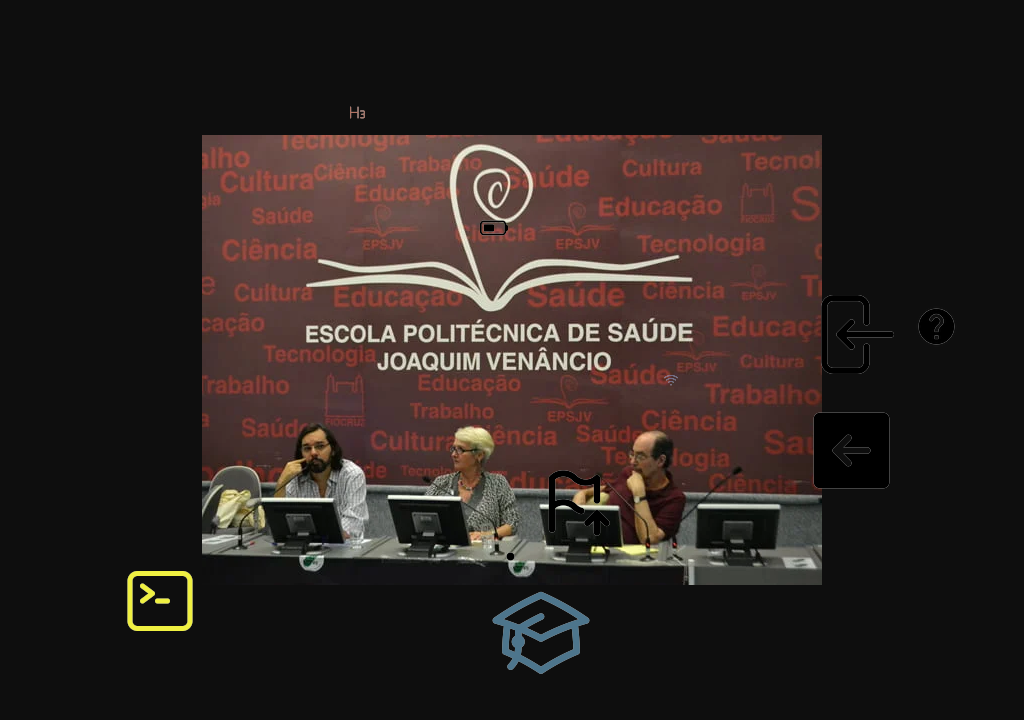 Image resolution: width=1024 pixels, height=720 pixels. I want to click on access education or learning features, so click(541, 632).